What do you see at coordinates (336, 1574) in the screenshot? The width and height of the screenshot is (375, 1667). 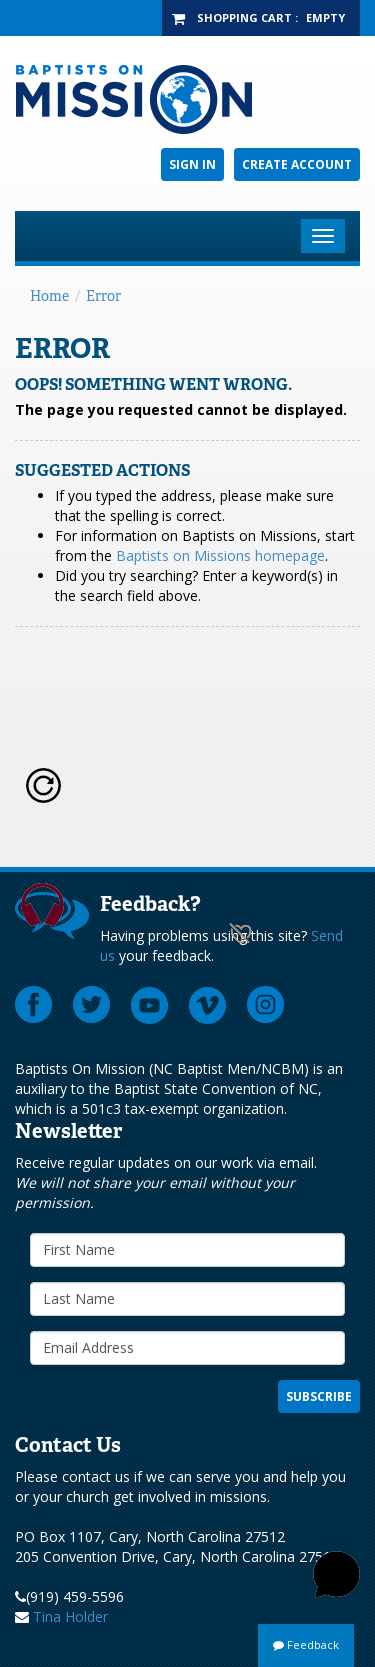 I see `open chat or messaging` at bounding box center [336, 1574].